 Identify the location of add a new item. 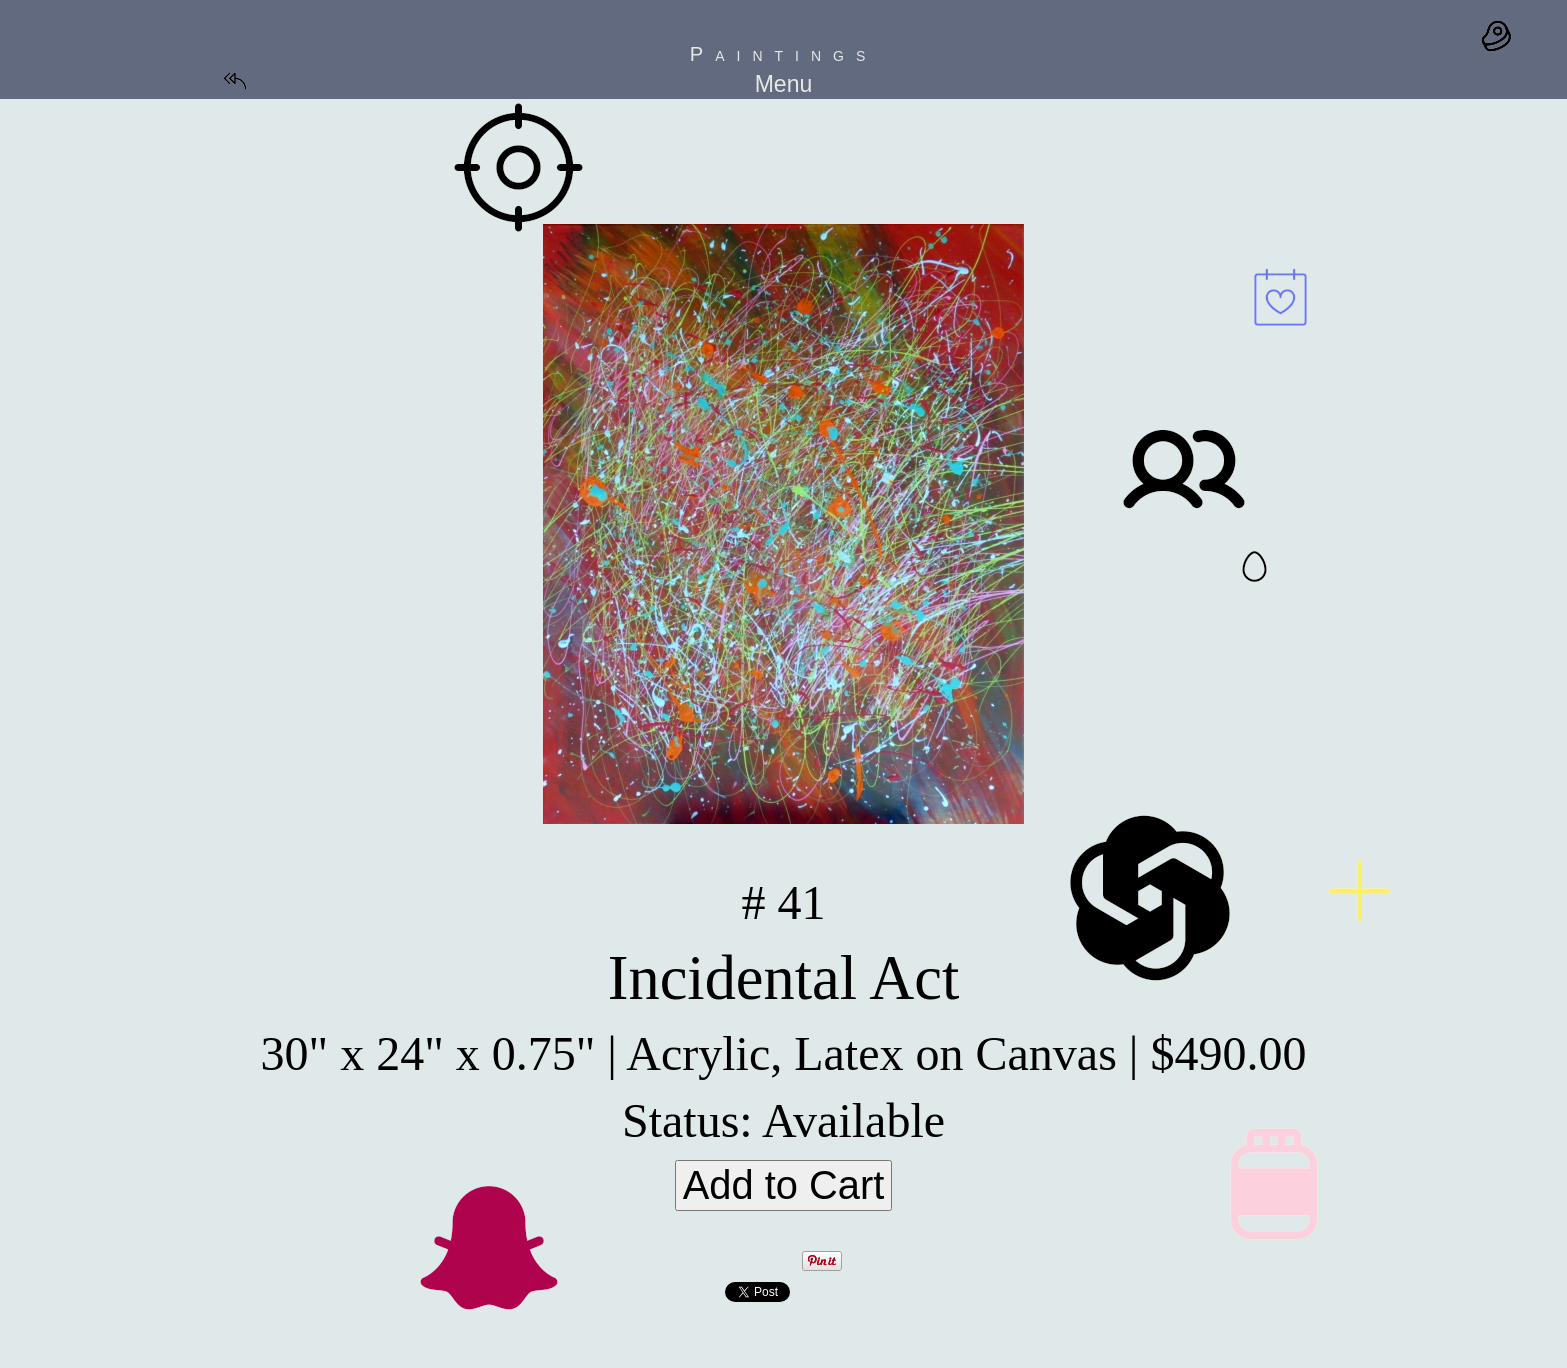
(1362, 893).